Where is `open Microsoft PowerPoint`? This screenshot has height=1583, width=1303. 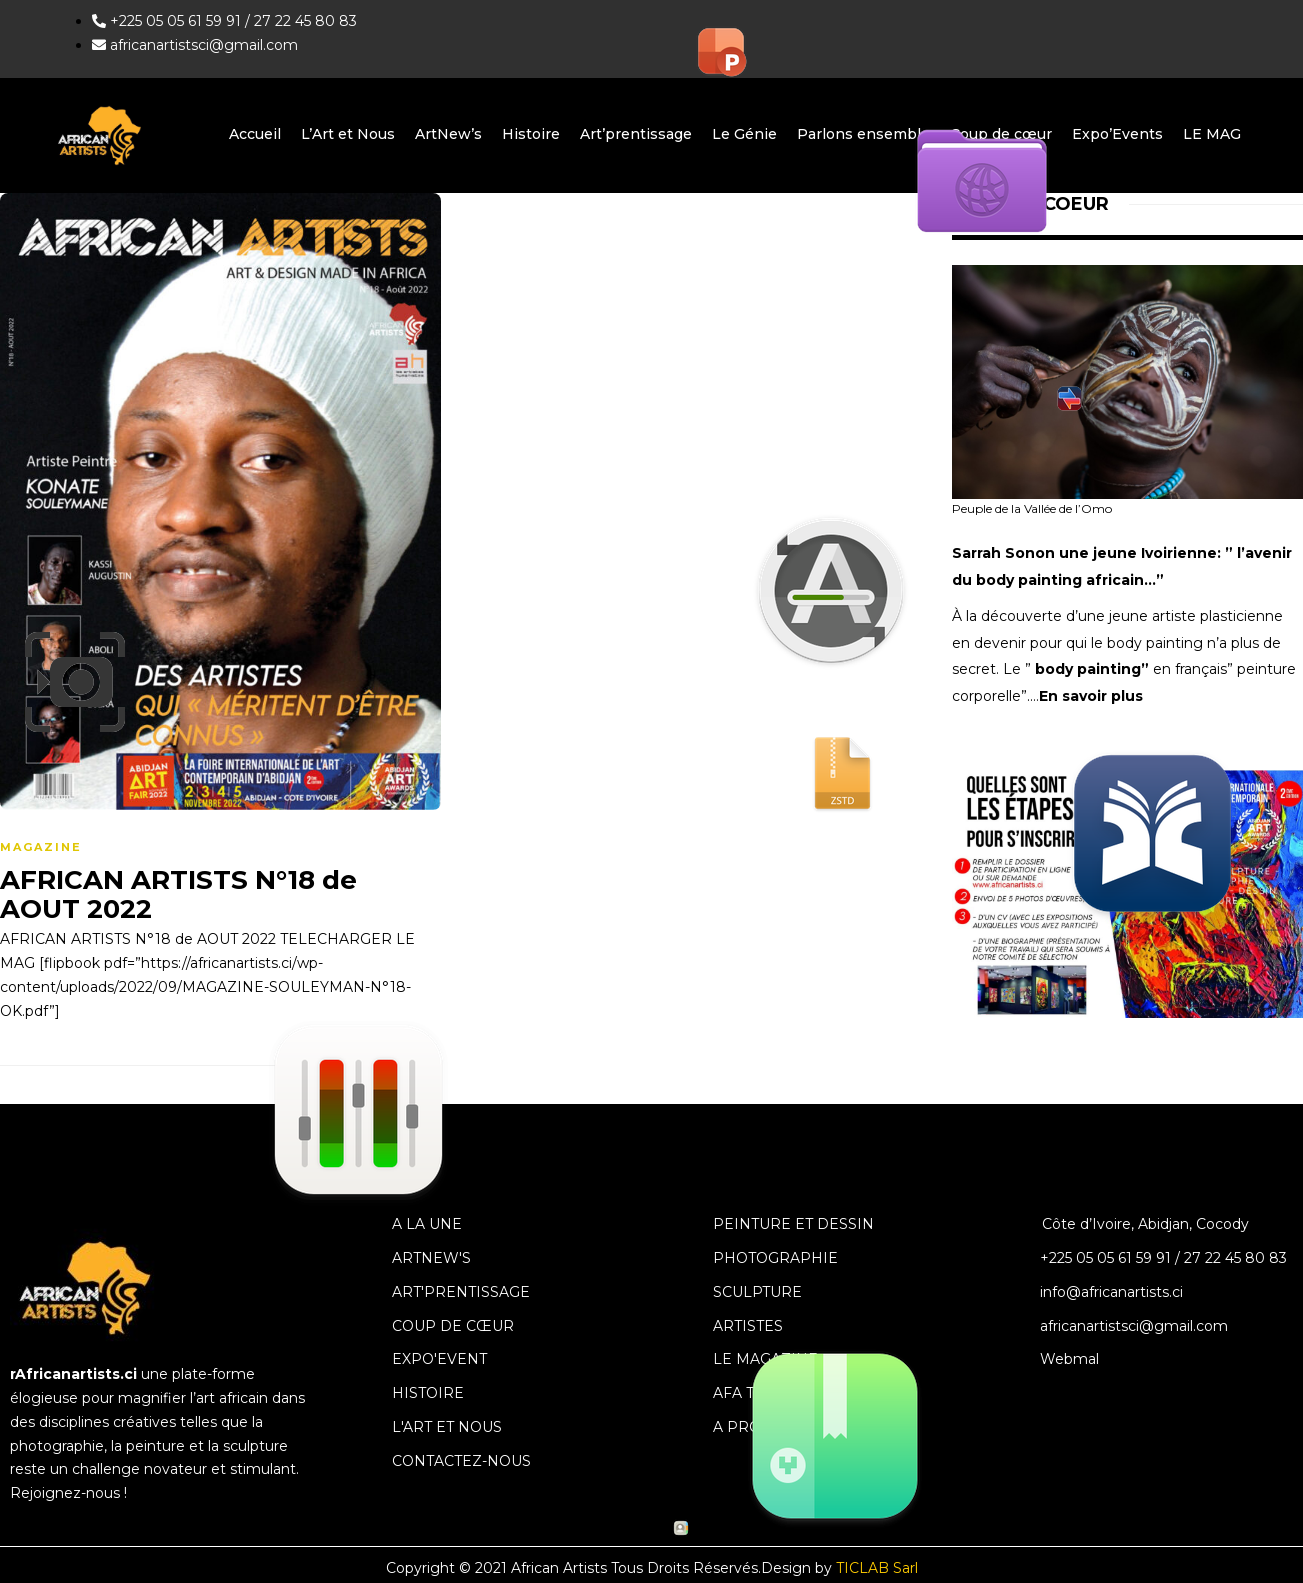
open Microsoft PowerPoint is located at coordinates (721, 51).